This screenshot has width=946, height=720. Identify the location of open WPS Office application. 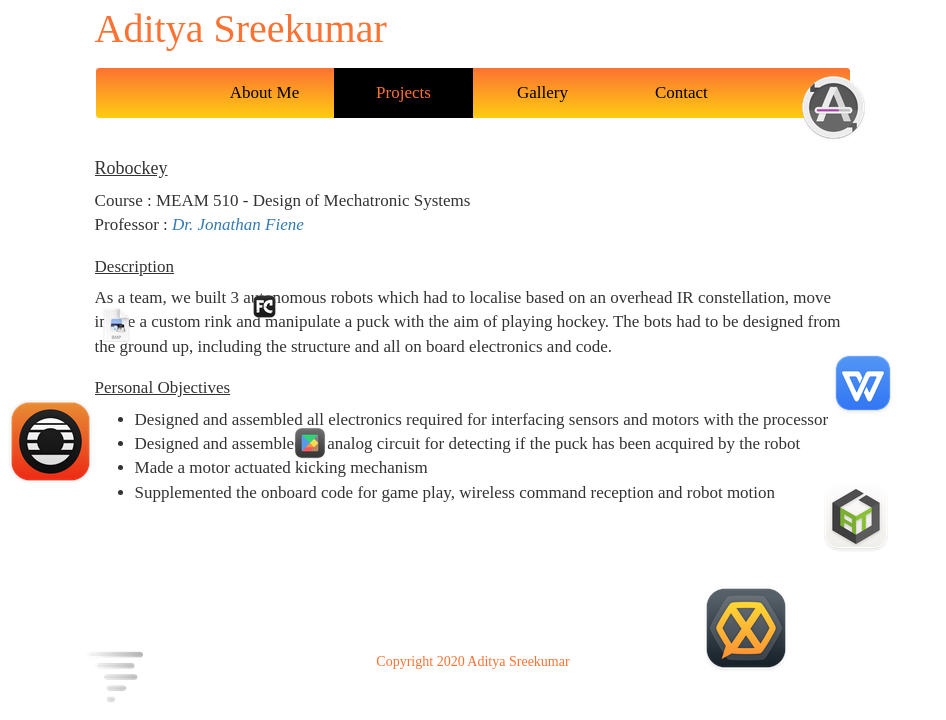
(863, 384).